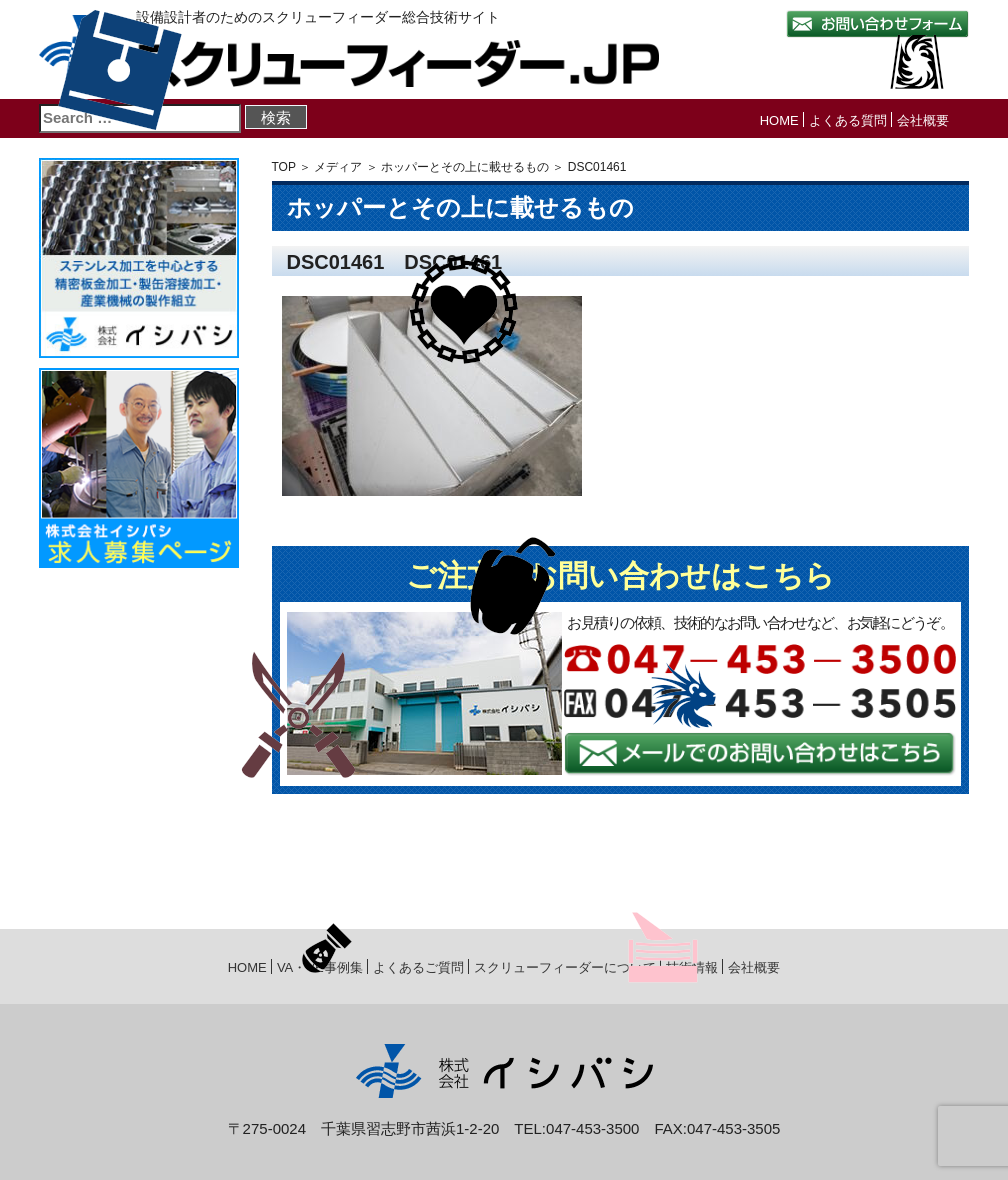 This screenshot has width=1008, height=1180. Describe the element at coordinates (463, 310) in the screenshot. I see `indicates a locked or committed relationship status` at that location.